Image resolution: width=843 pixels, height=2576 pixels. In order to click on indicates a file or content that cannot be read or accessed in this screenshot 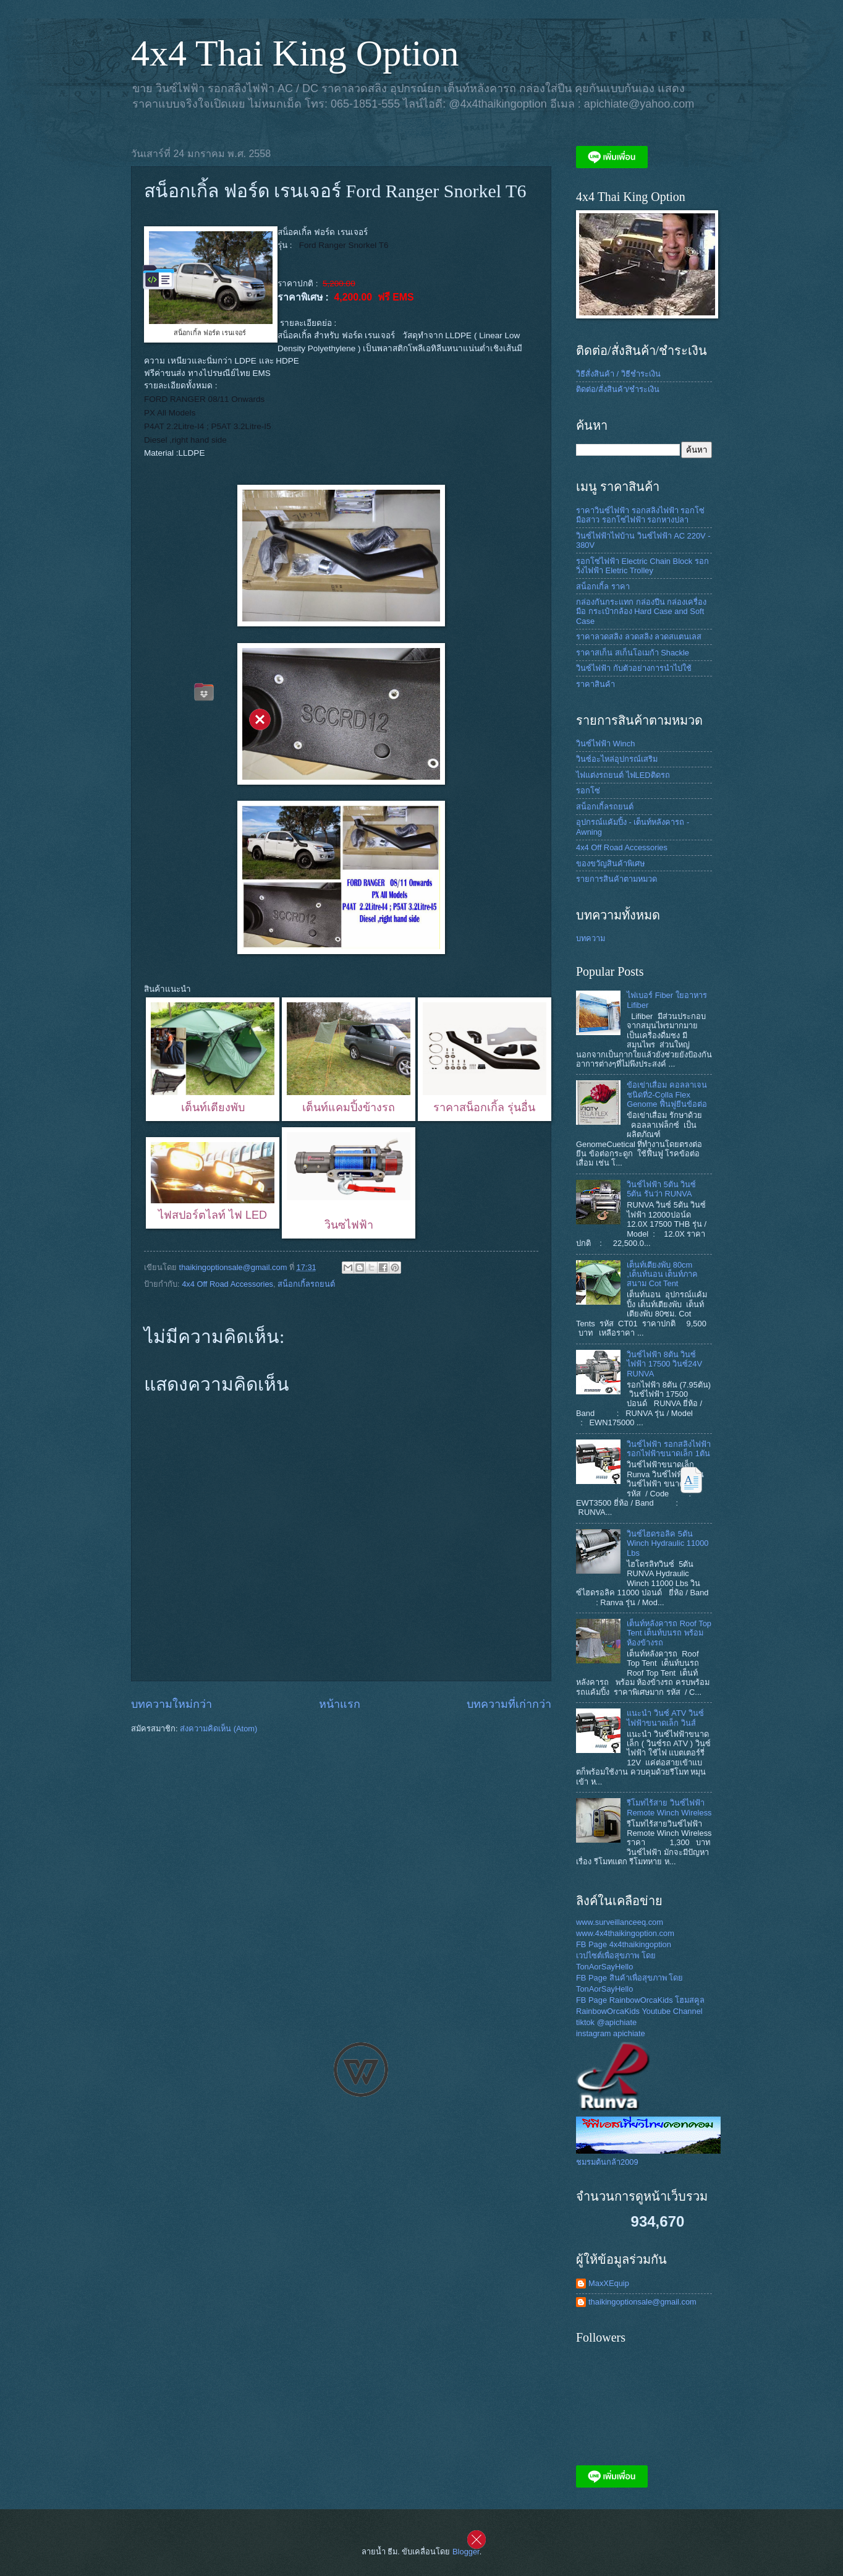, I will do `click(477, 2540)`.